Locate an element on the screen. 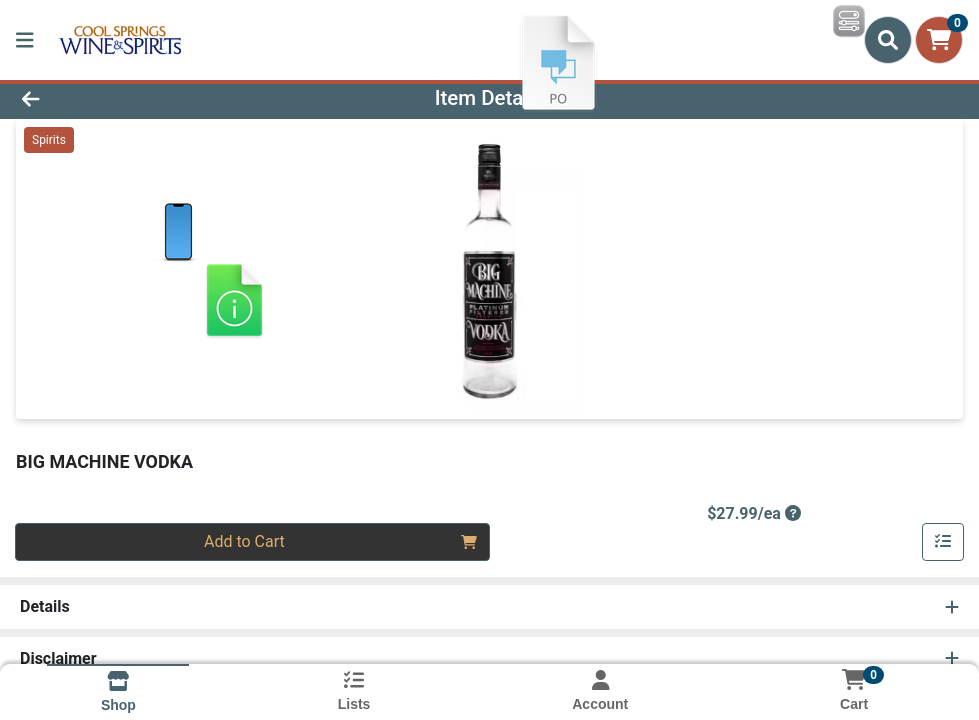 This screenshot has height=720, width=979. a PO translation file is located at coordinates (558, 64).